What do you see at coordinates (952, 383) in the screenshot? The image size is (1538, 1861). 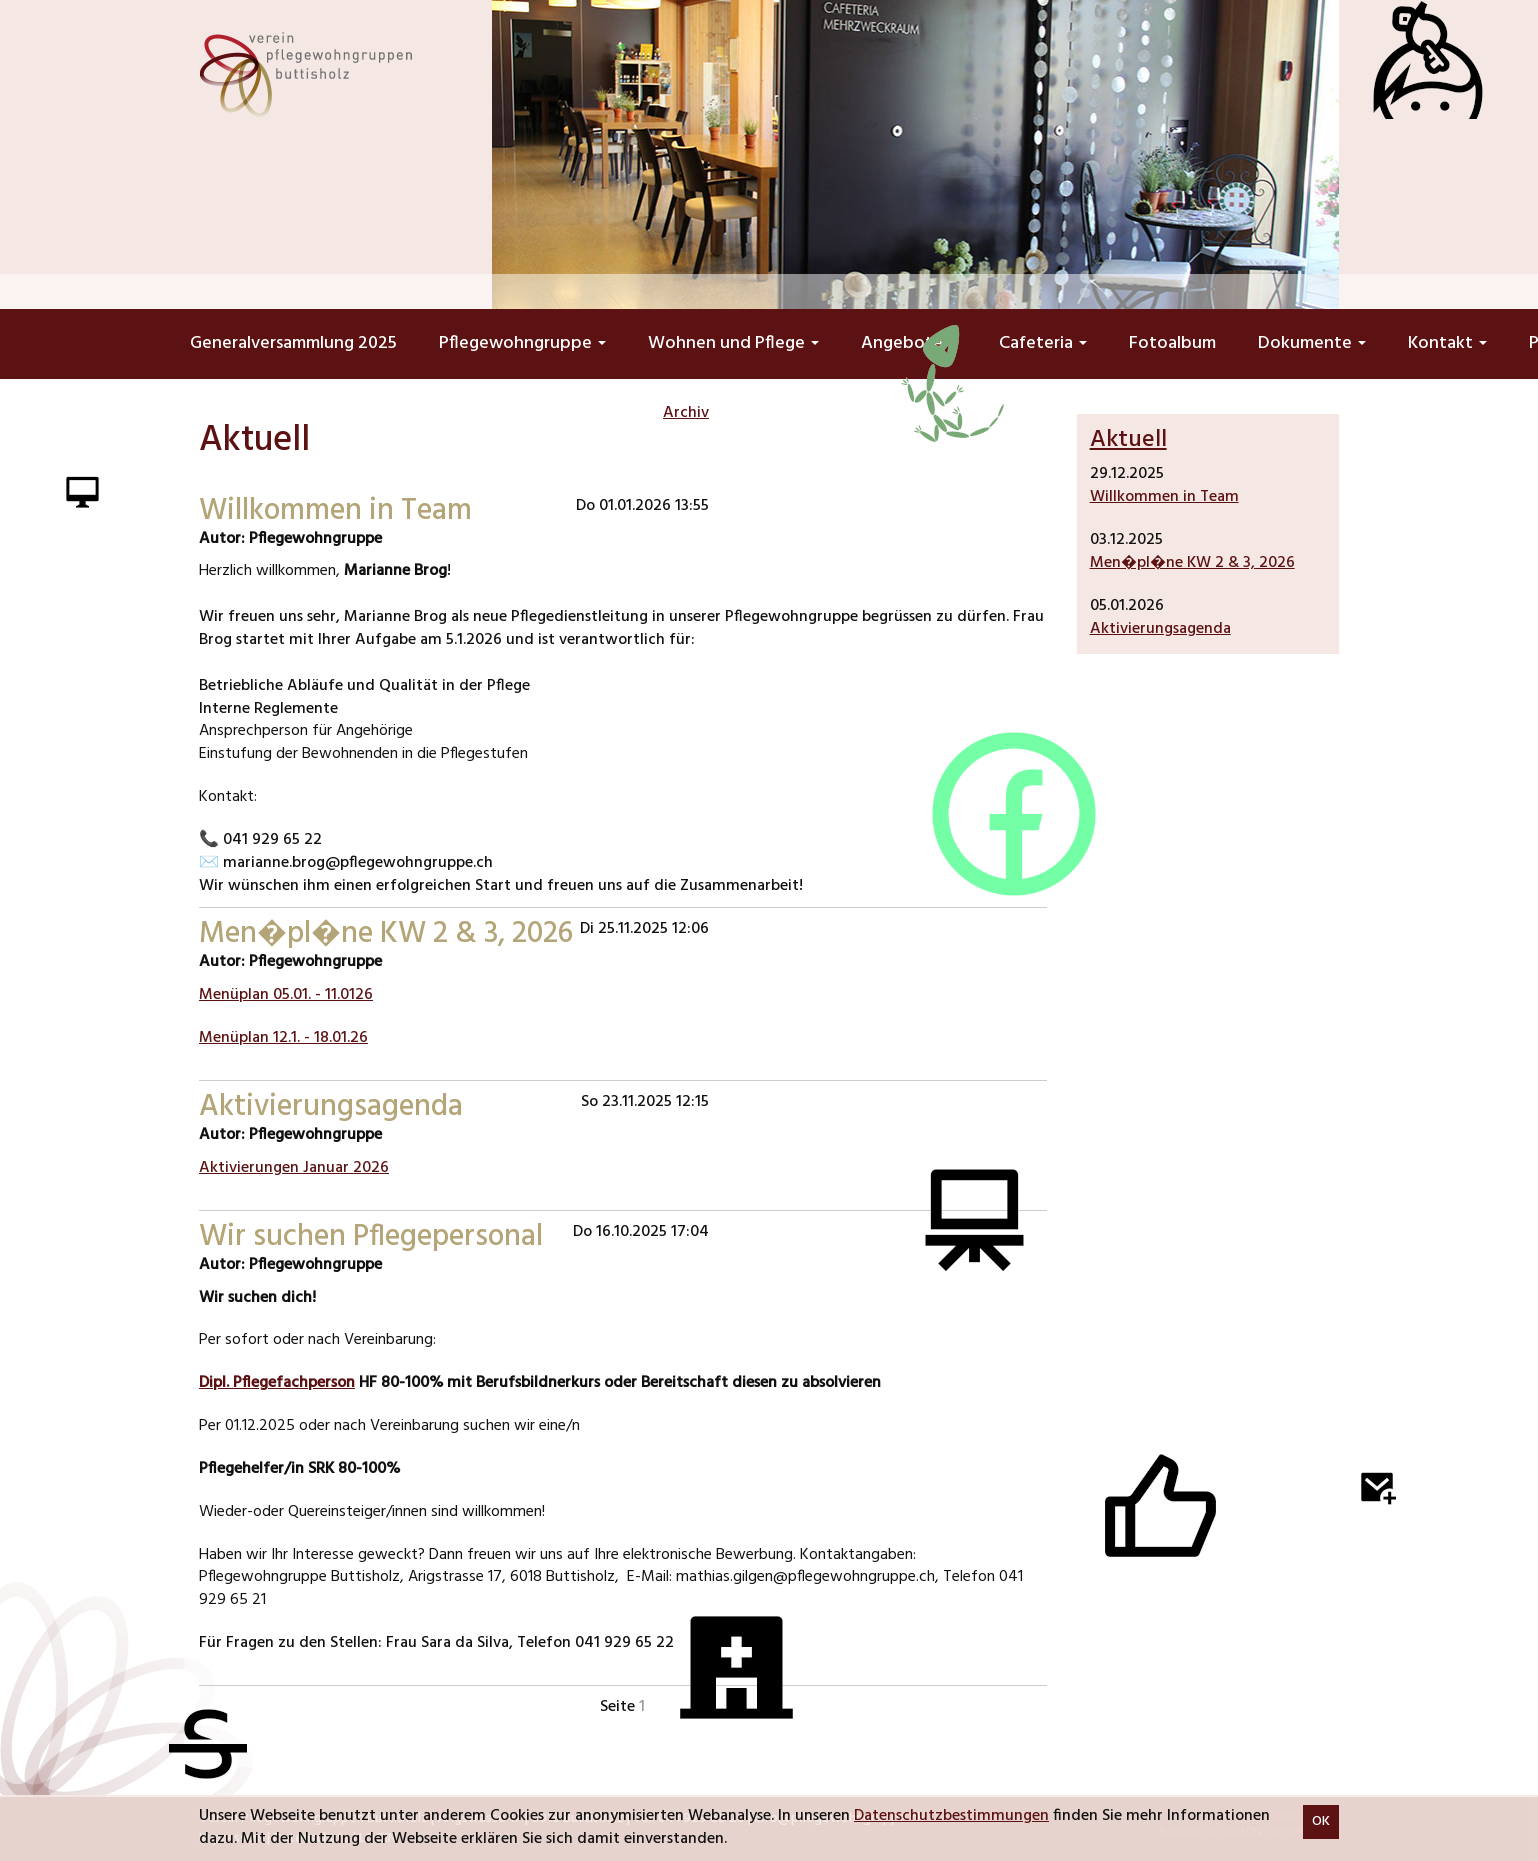 I see `visit fossil scm website or documentation` at bounding box center [952, 383].